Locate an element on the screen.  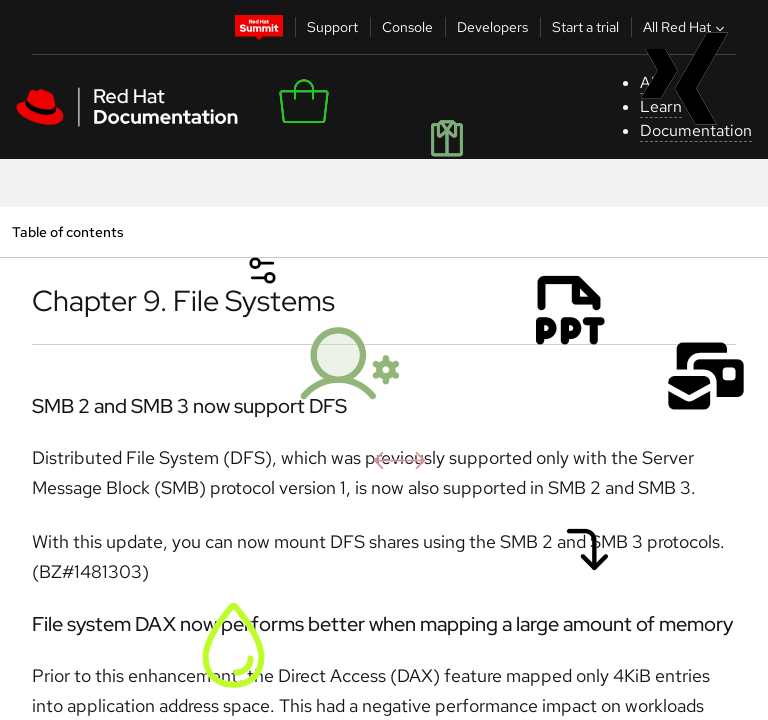
view clothing or apparel items is located at coordinates (447, 139).